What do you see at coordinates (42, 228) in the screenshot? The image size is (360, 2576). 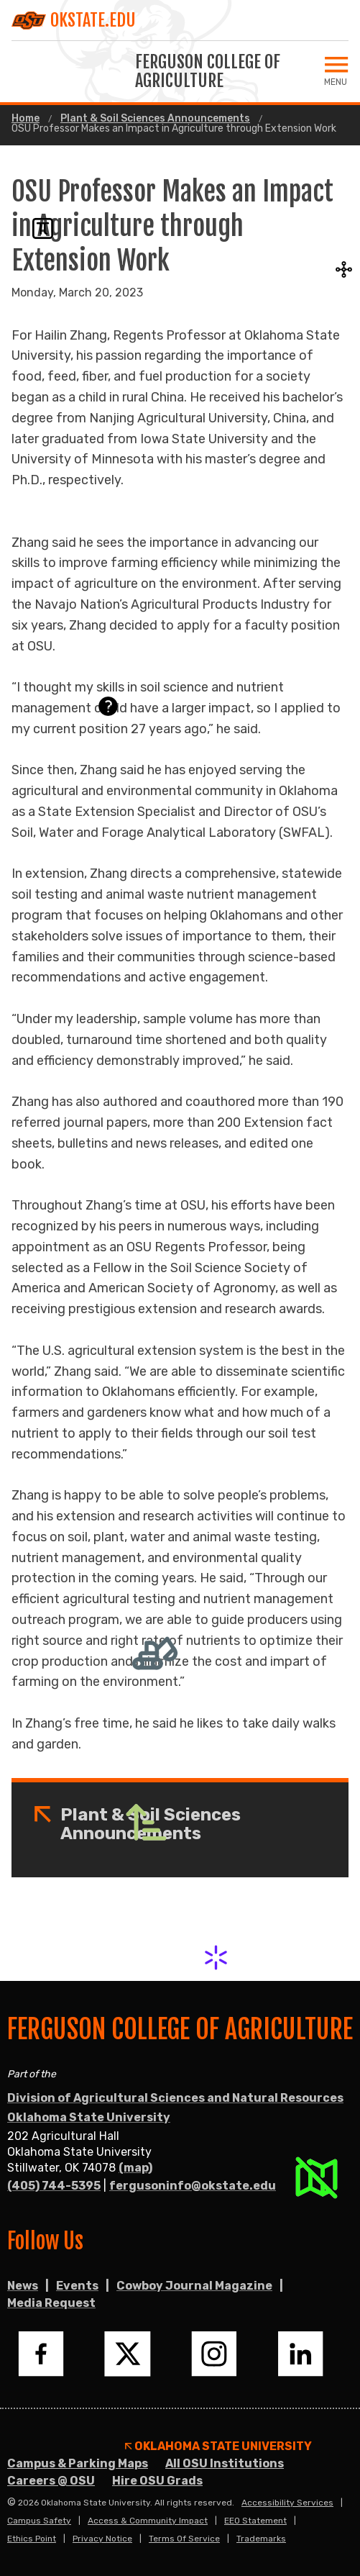 I see `access mathematical constants or formulas` at bounding box center [42, 228].